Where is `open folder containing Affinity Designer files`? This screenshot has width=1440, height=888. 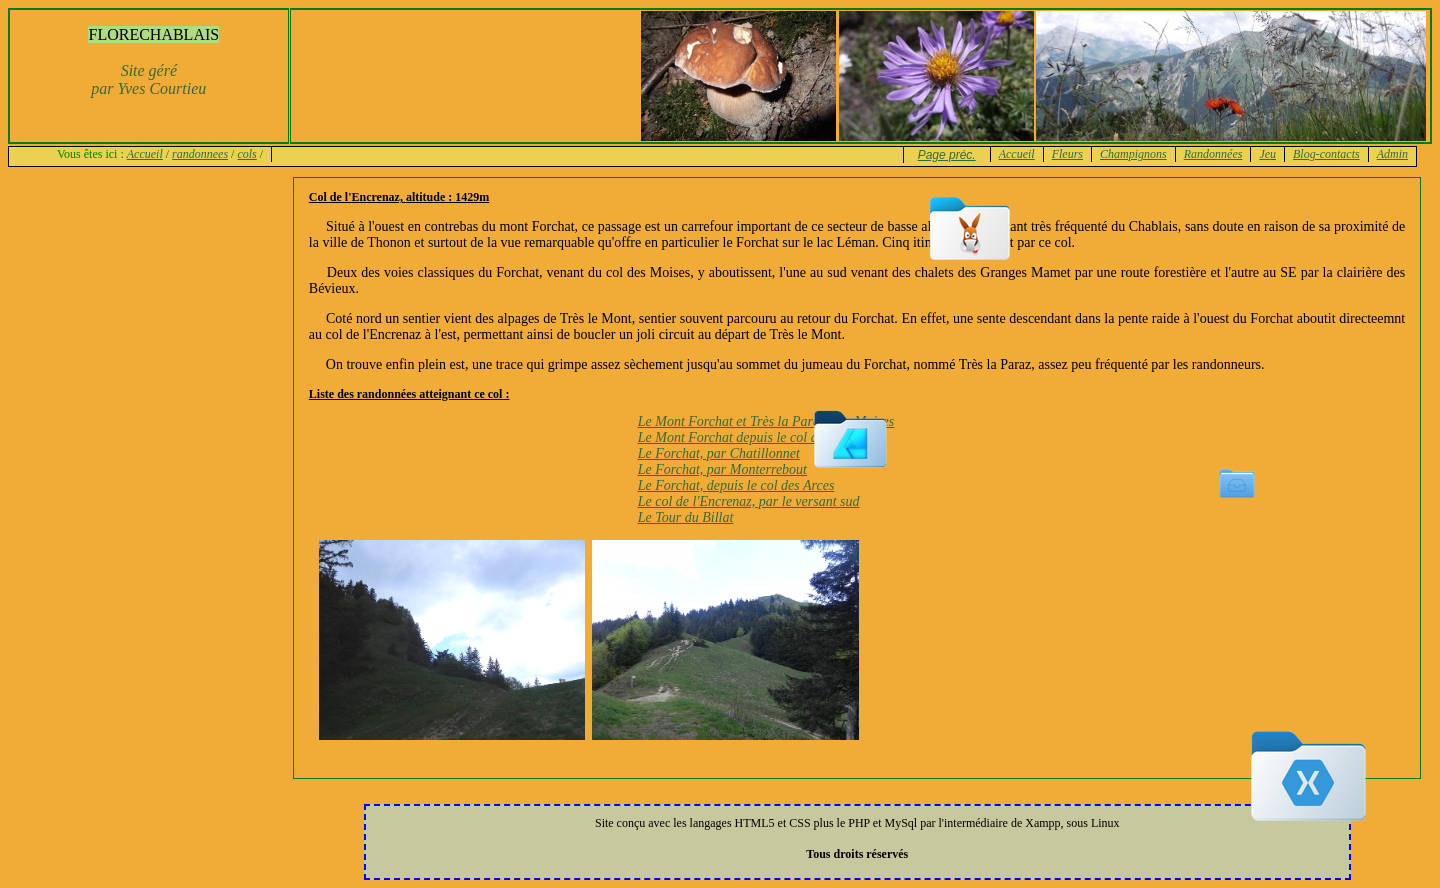 open folder containing Affinity Designer files is located at coordinates (850, 441).